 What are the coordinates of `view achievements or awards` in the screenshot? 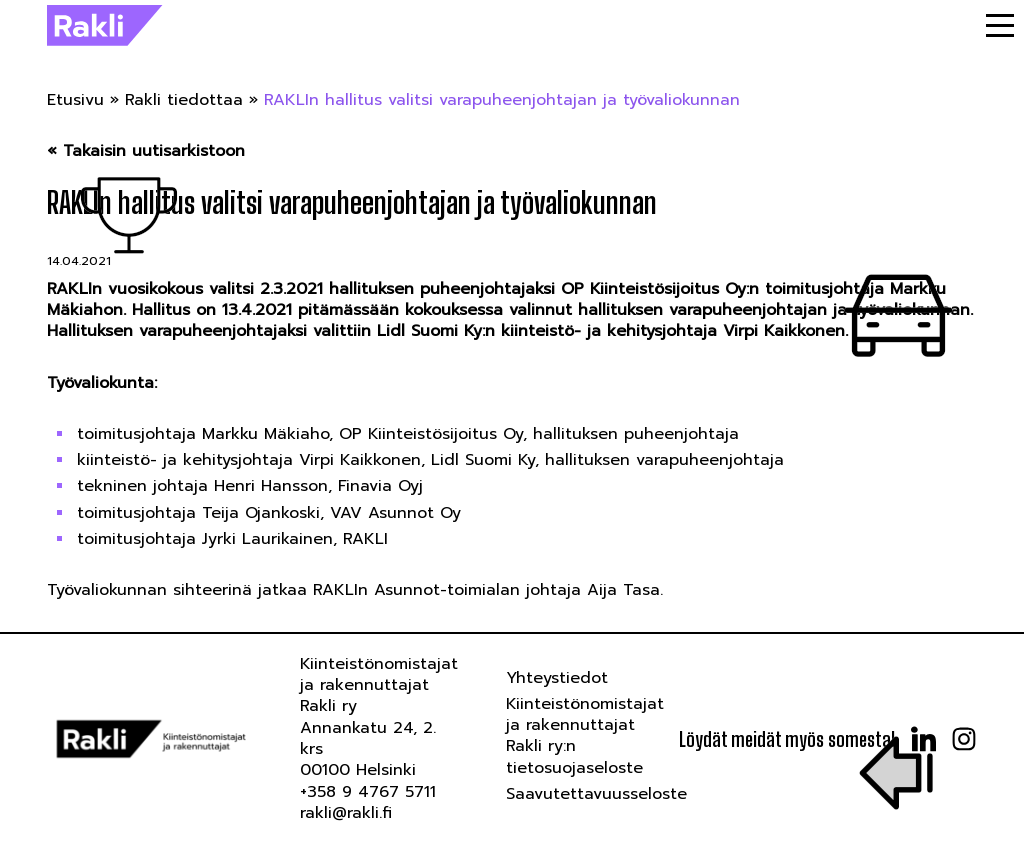 It's located at (129, 212).